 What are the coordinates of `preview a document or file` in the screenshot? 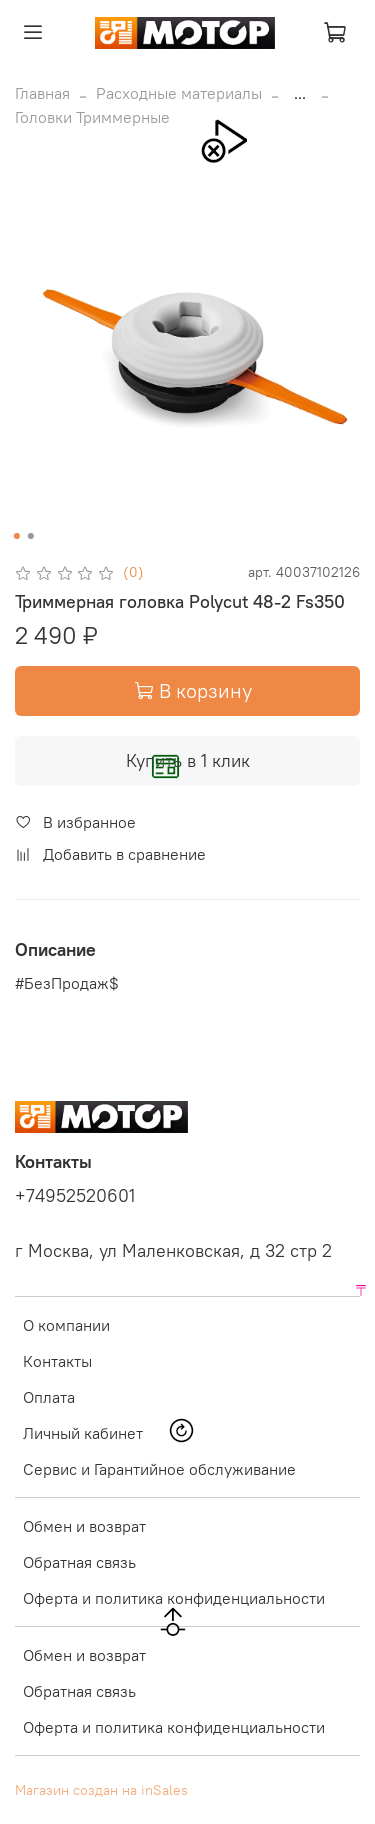 It's located at (165, 766).